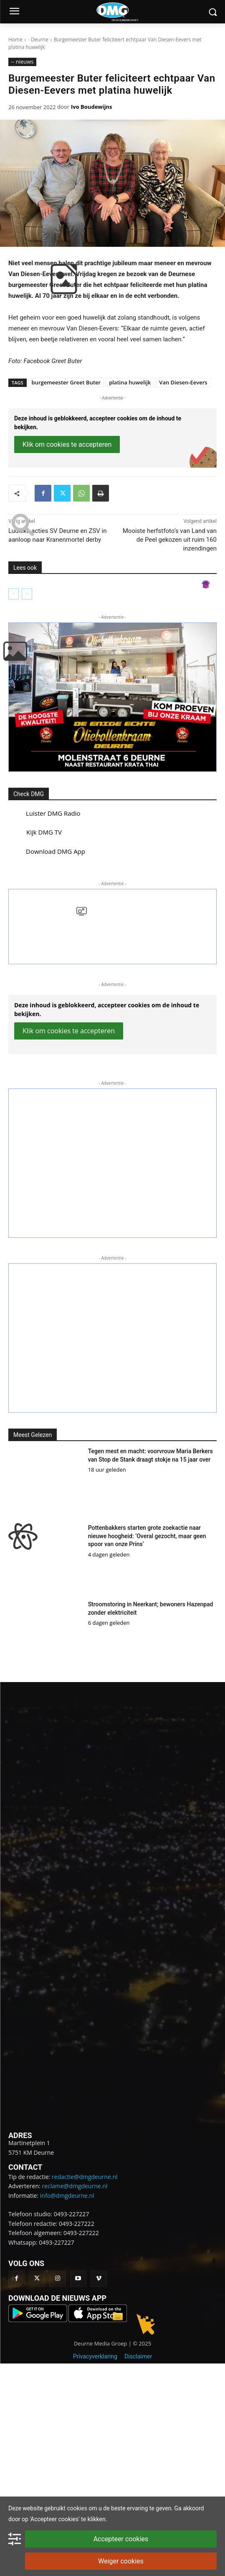 This screenshot has width=225, height=2576. I want to click on open Atom text editor, so click(23, 1536).